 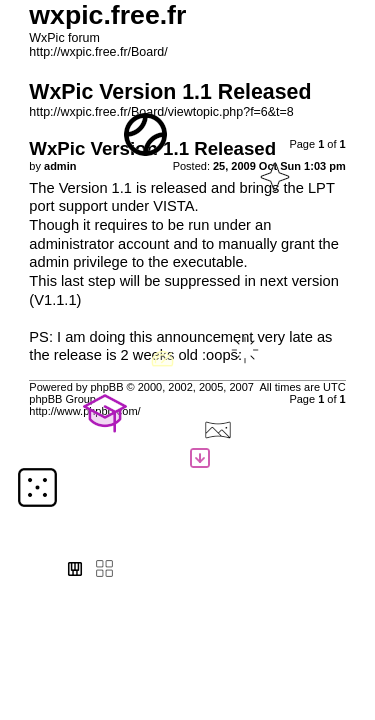 I want to click on view panorama or wide-angle photos, so click(x=218, y=430).